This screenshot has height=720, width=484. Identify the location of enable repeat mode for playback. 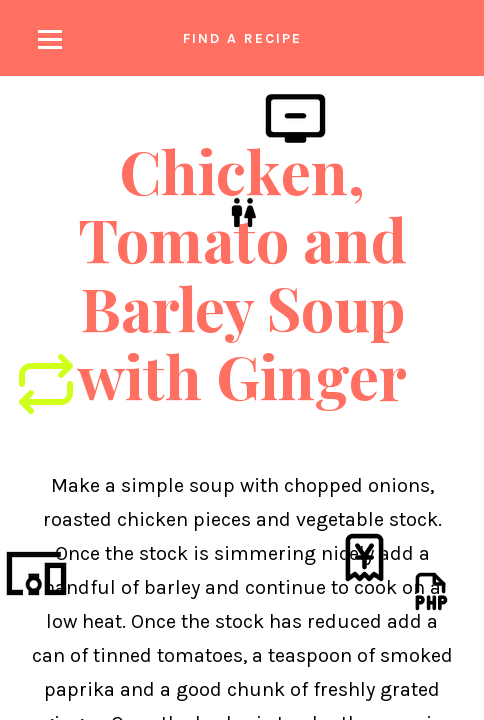
(46, 384).